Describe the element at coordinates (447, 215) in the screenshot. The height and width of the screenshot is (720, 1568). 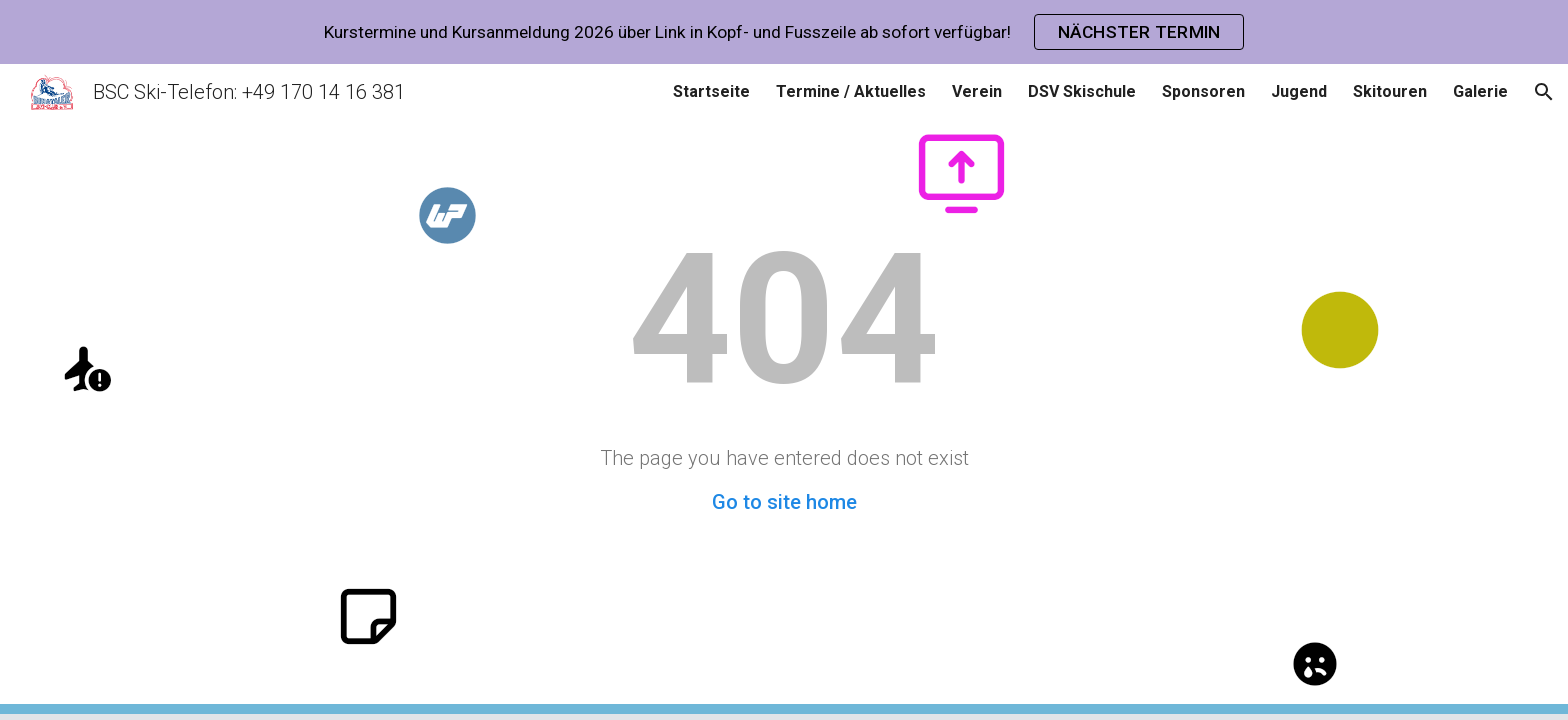
I see `rendact brand logo` at that location.